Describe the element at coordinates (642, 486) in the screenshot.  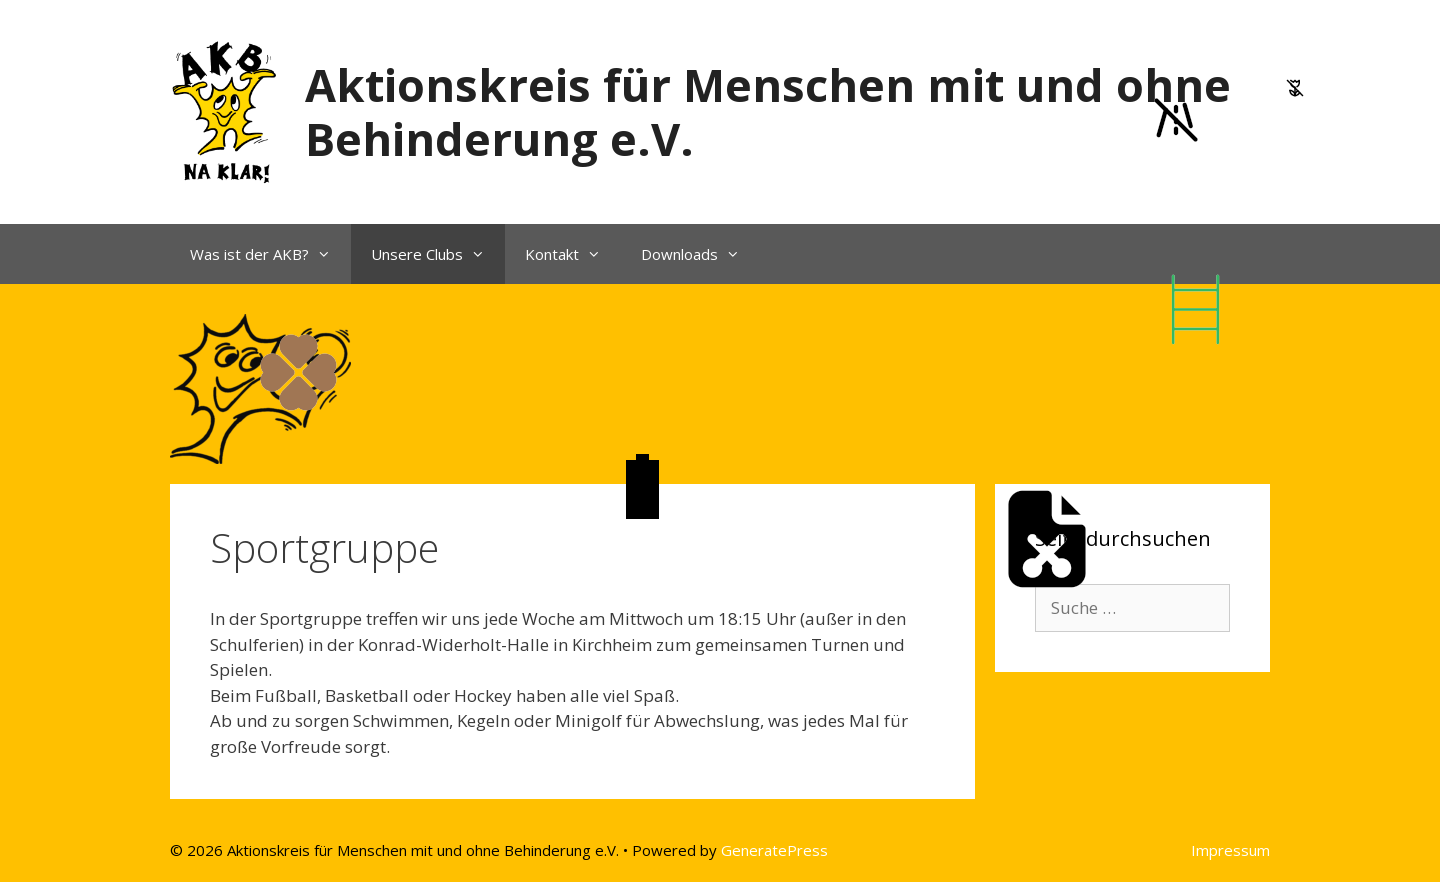
I see `indicates battery is fully charged` at that location.